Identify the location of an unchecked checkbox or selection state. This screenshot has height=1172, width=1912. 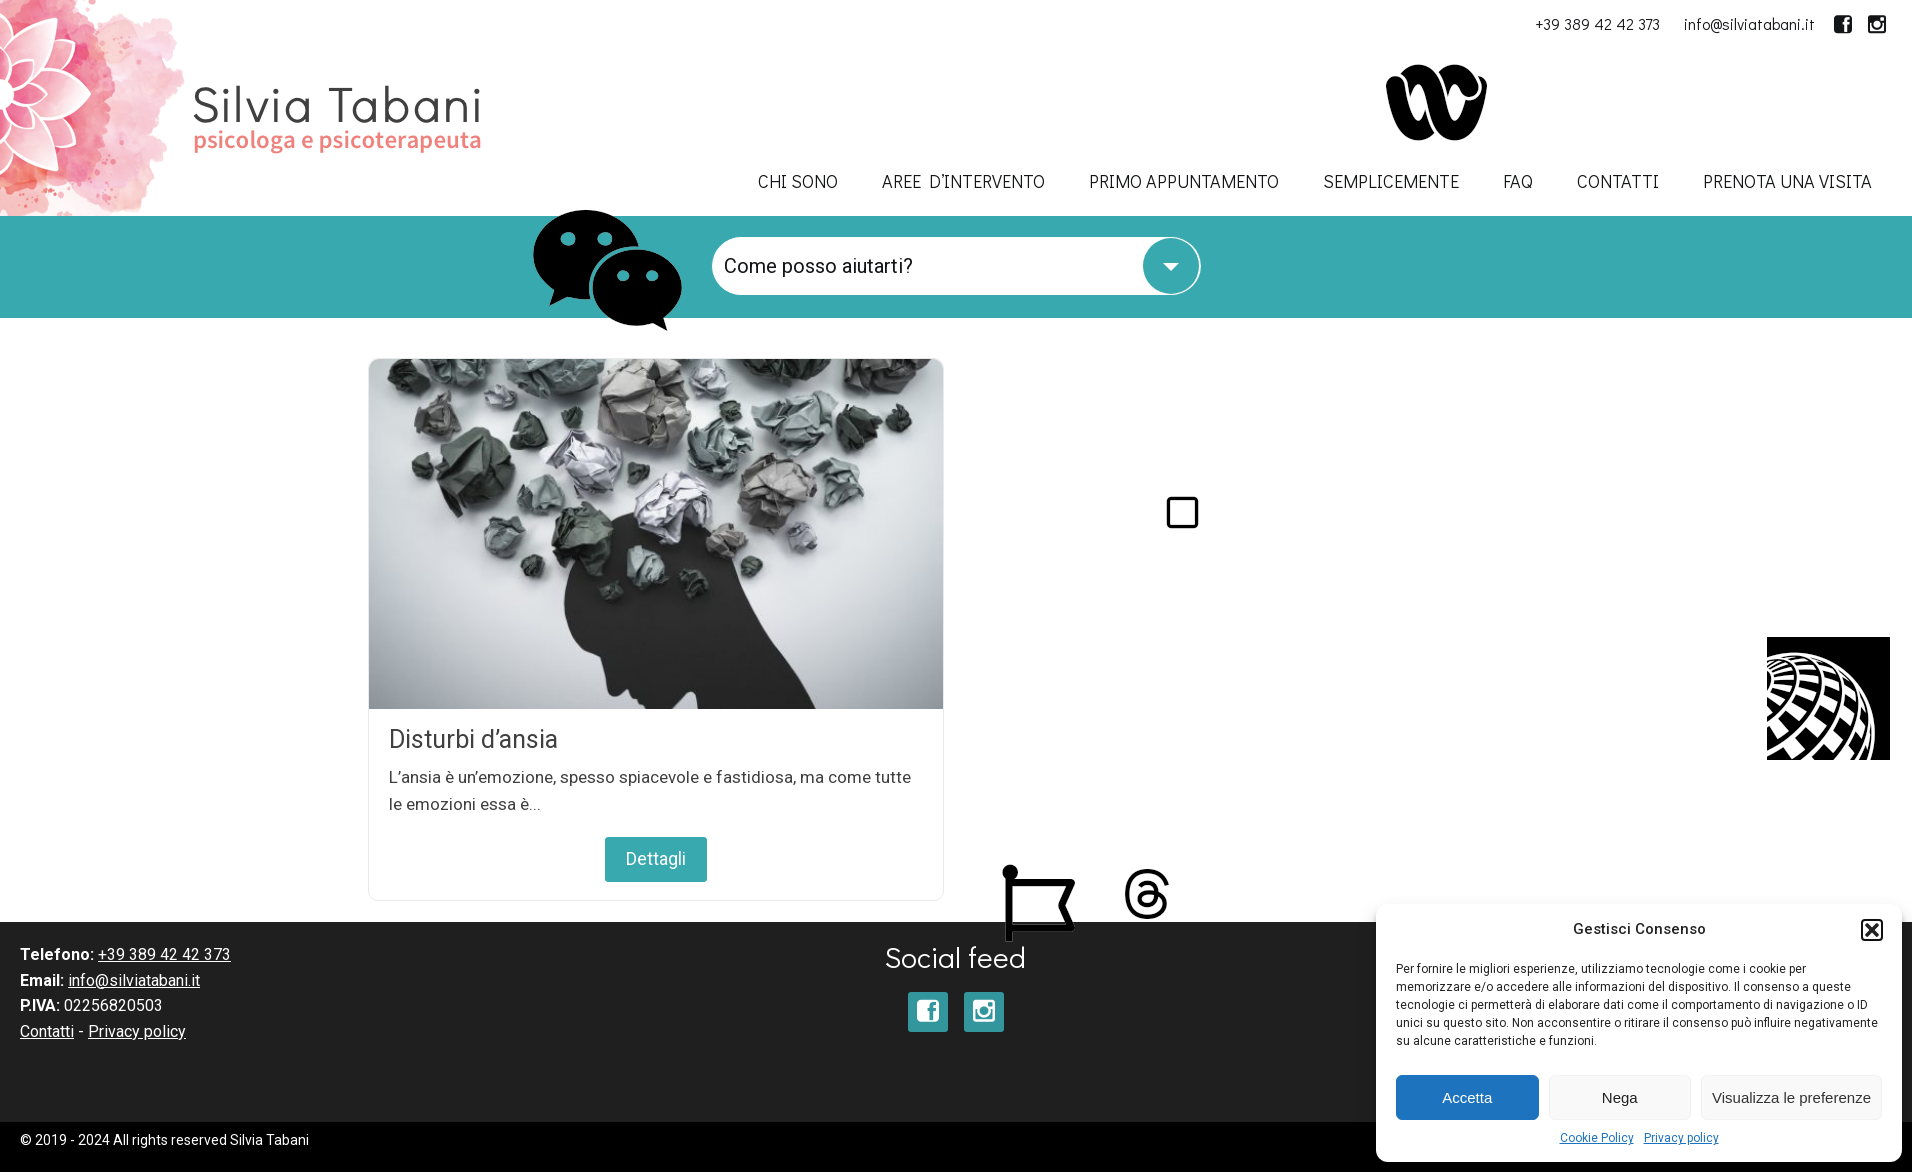
(1182, 512).